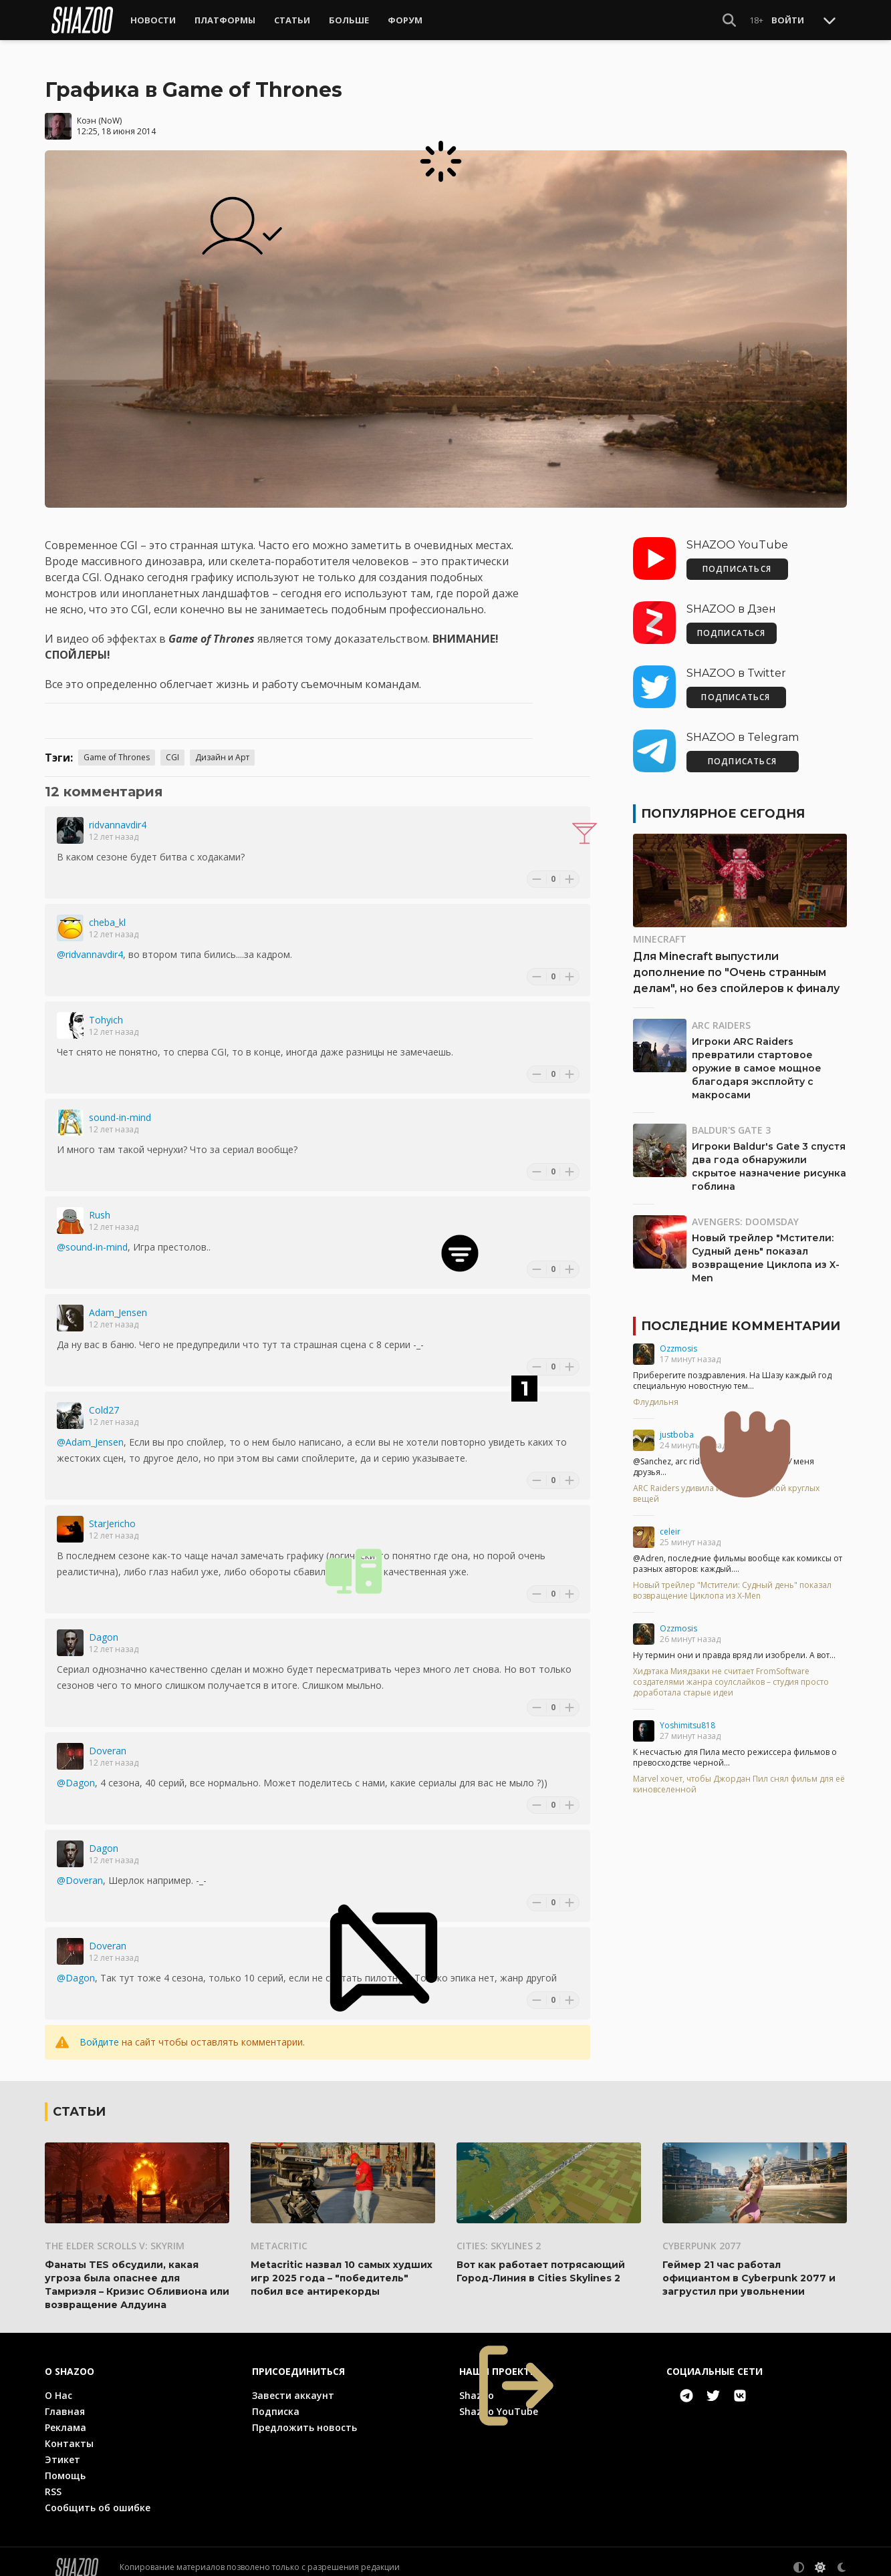 The image size is (891, 2576). What do you see at coordinates (440, 161) in the screenshot?
I see `indicates content is loading` at bounding box center [440, 161].